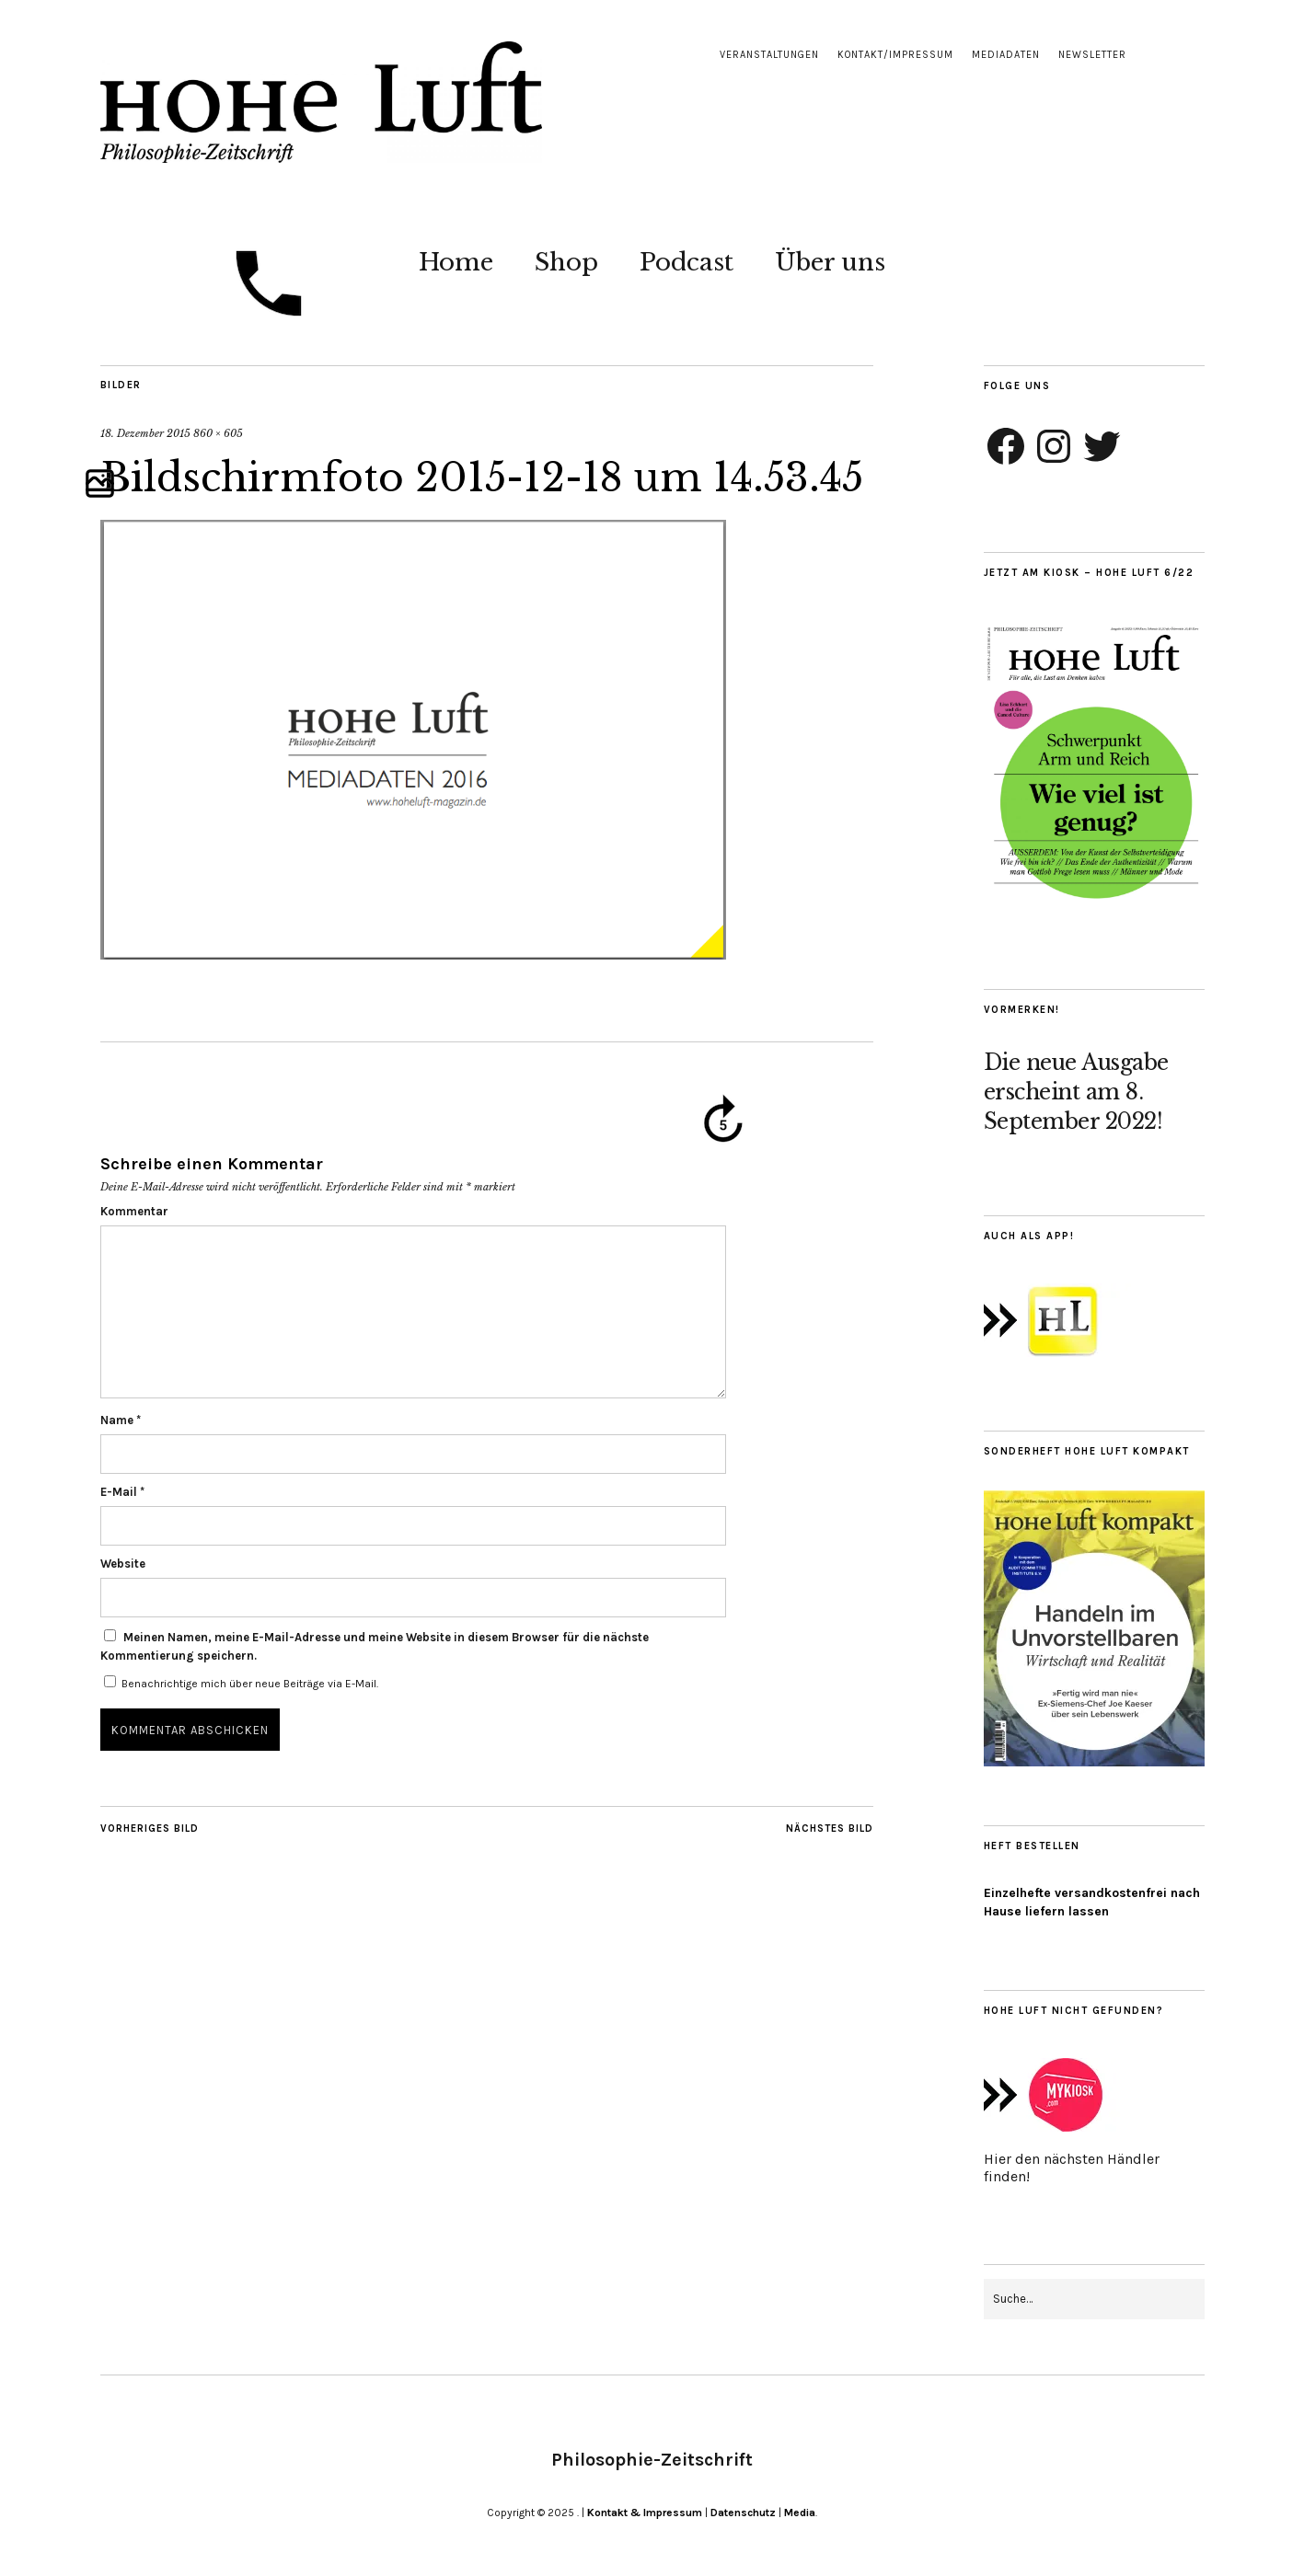 The width and height of the screenshot is (1304, 2576). What do you see at coordinates (269, 283) in the screenshot?
I see `make a phone call` at bounding box center [269, 283].